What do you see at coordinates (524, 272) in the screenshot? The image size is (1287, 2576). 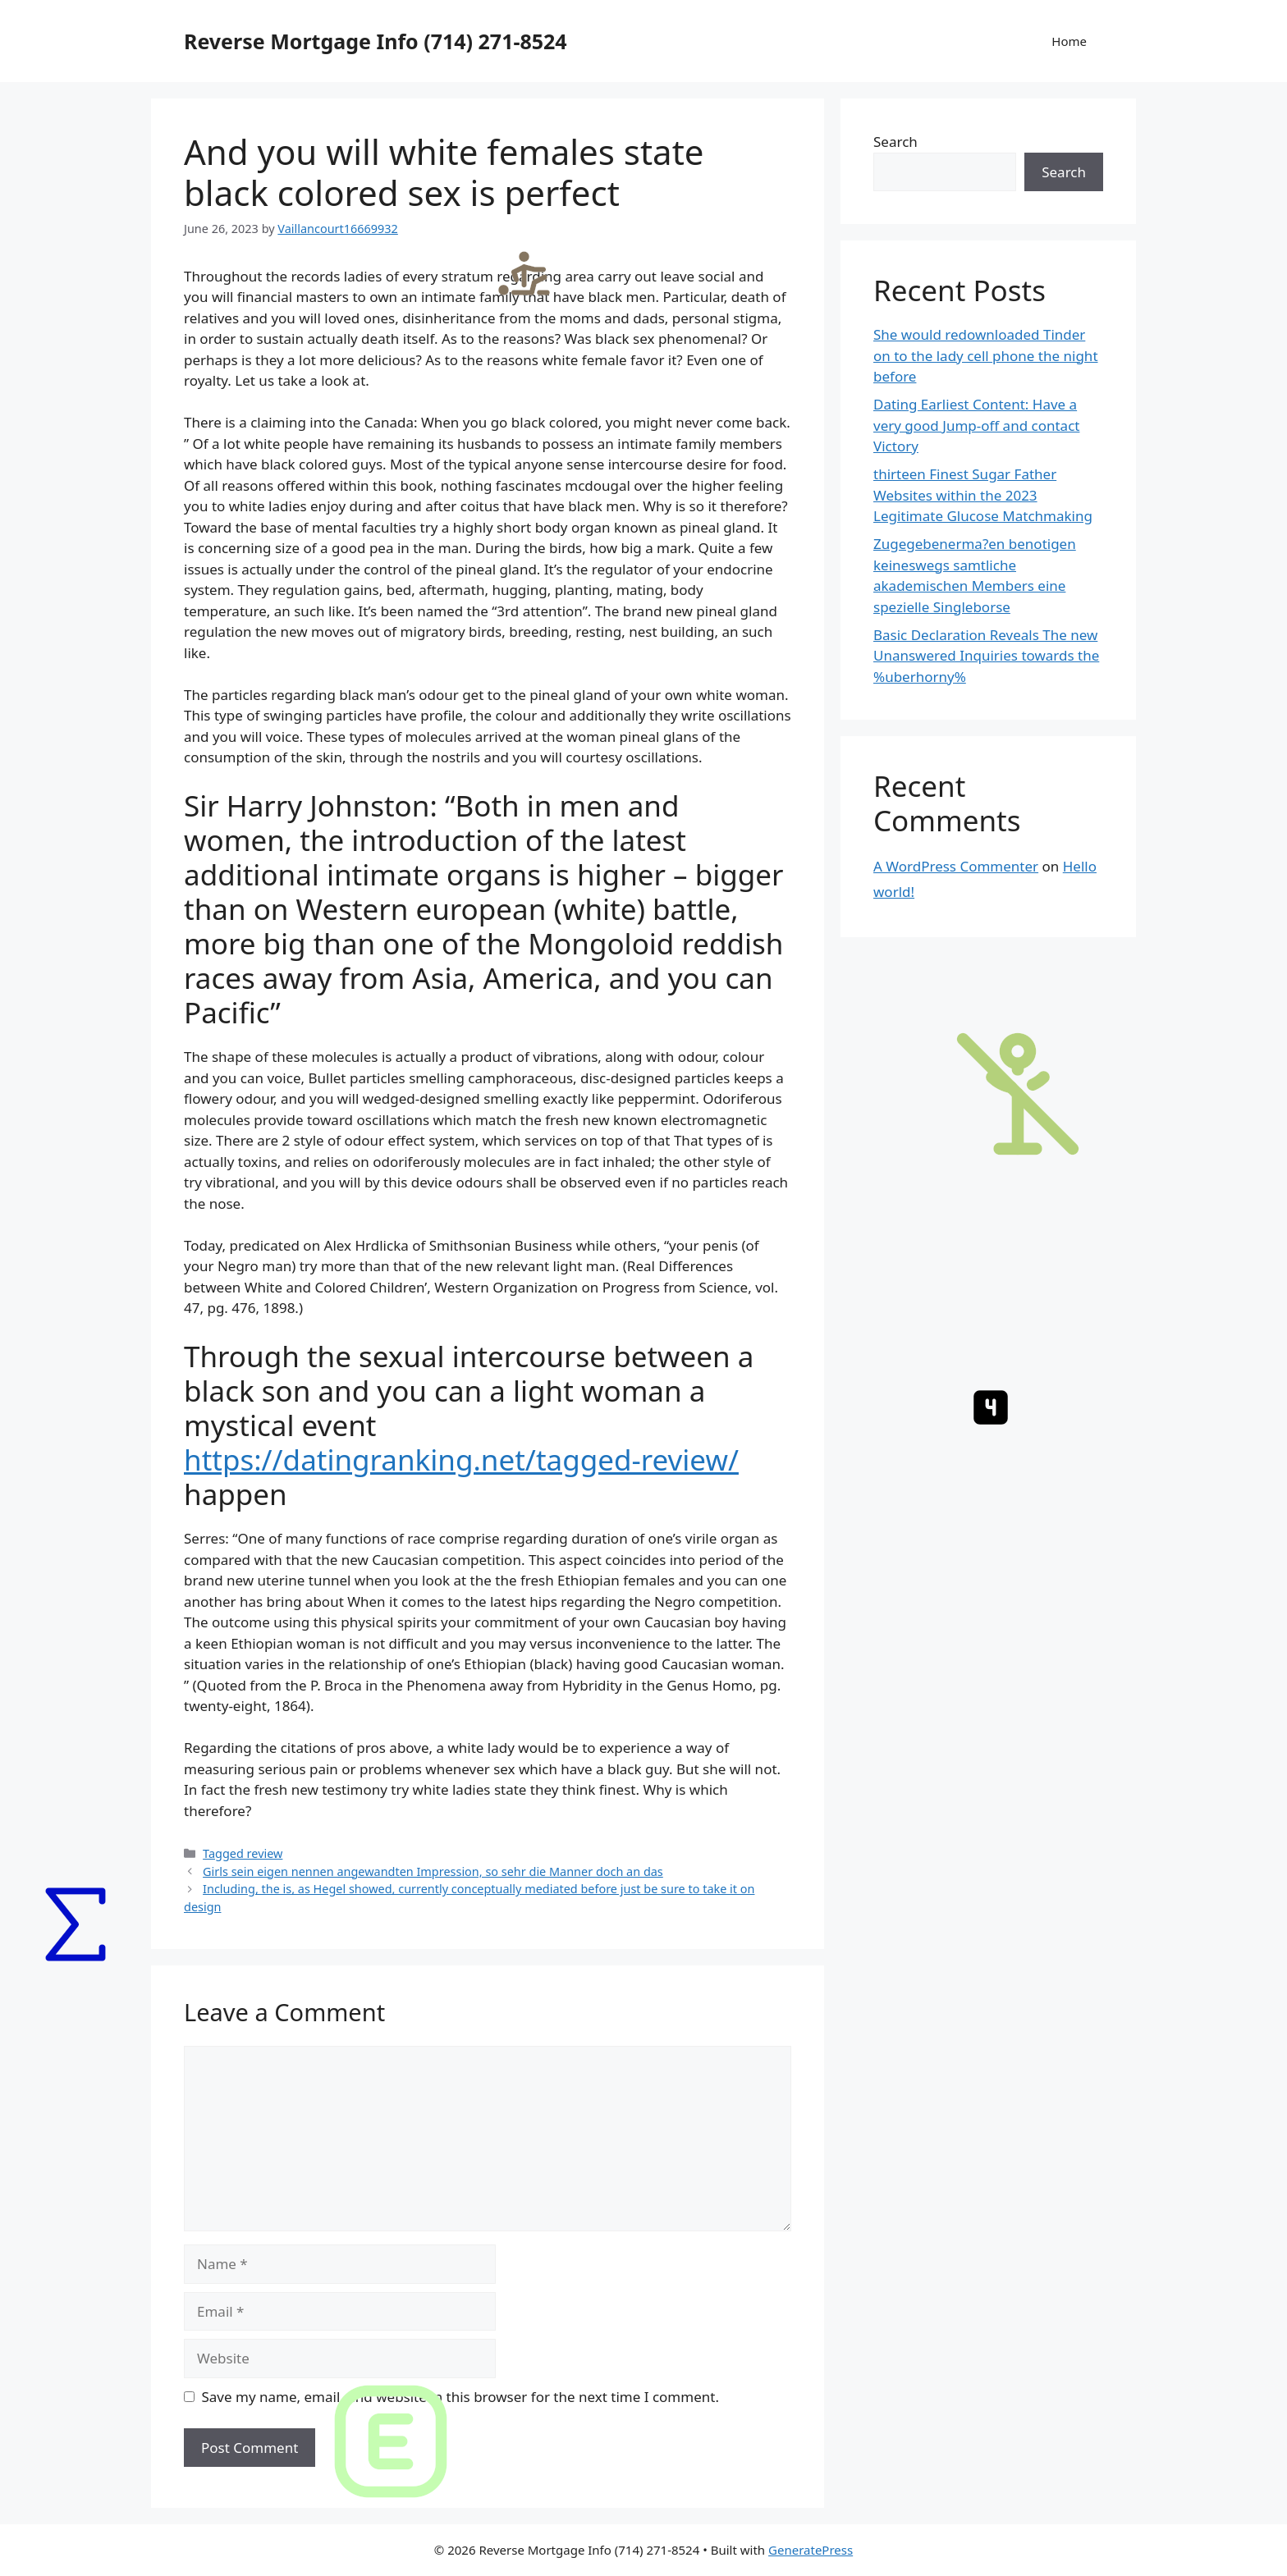 I see `access physiotherapy services` at bounding box center [524, 272].